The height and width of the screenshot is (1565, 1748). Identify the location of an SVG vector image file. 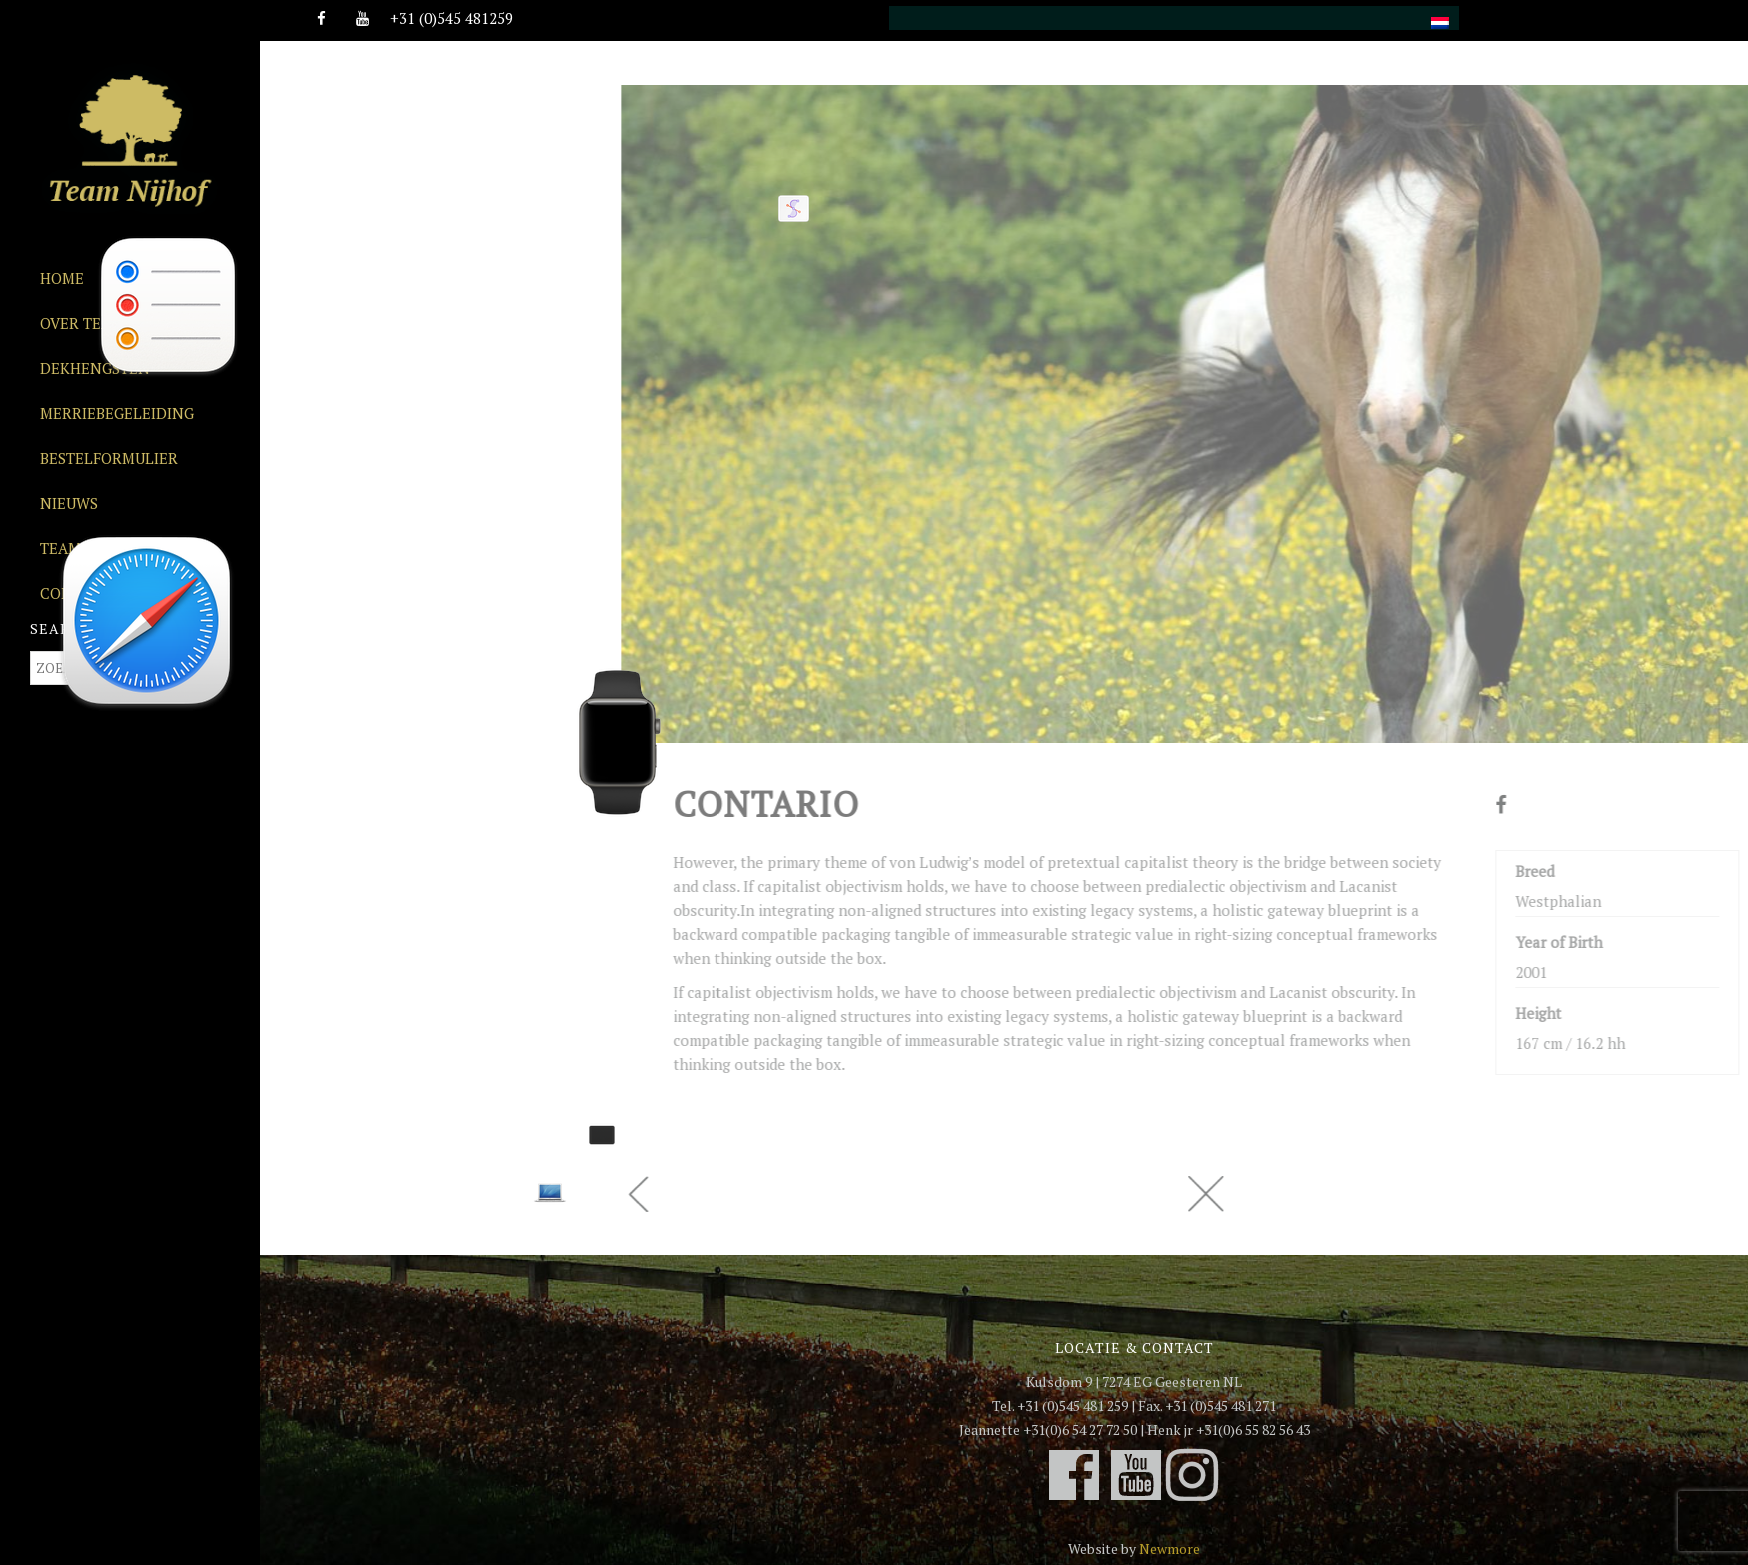
(793, 207).